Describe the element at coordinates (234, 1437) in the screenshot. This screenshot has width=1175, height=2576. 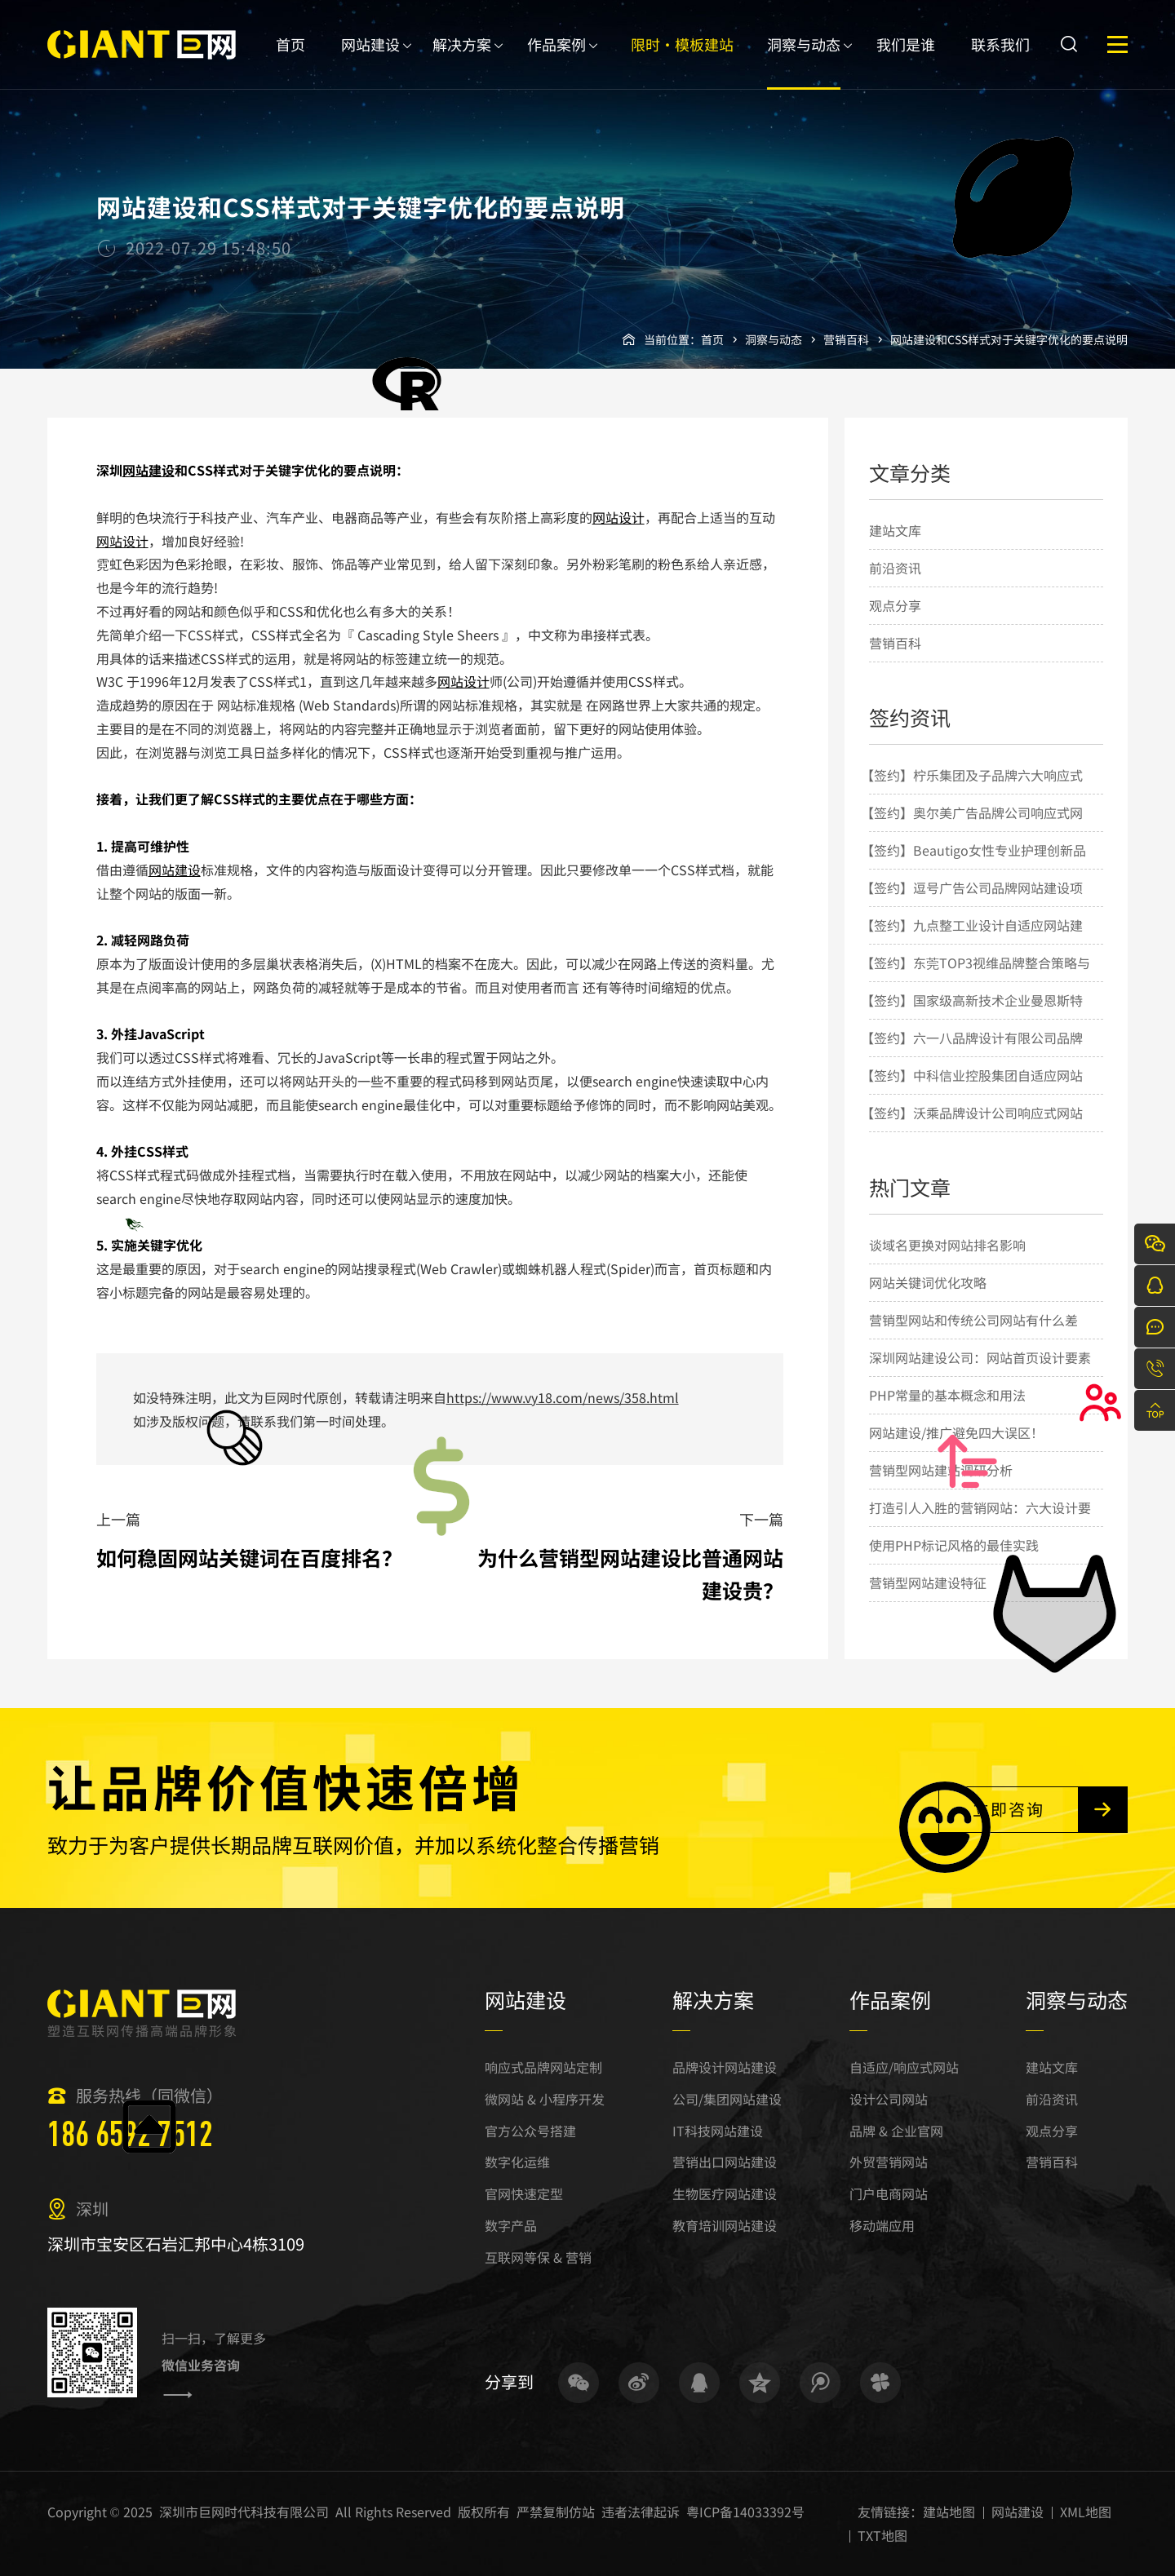
I see `subtract or remove a shape from selection` at that location.